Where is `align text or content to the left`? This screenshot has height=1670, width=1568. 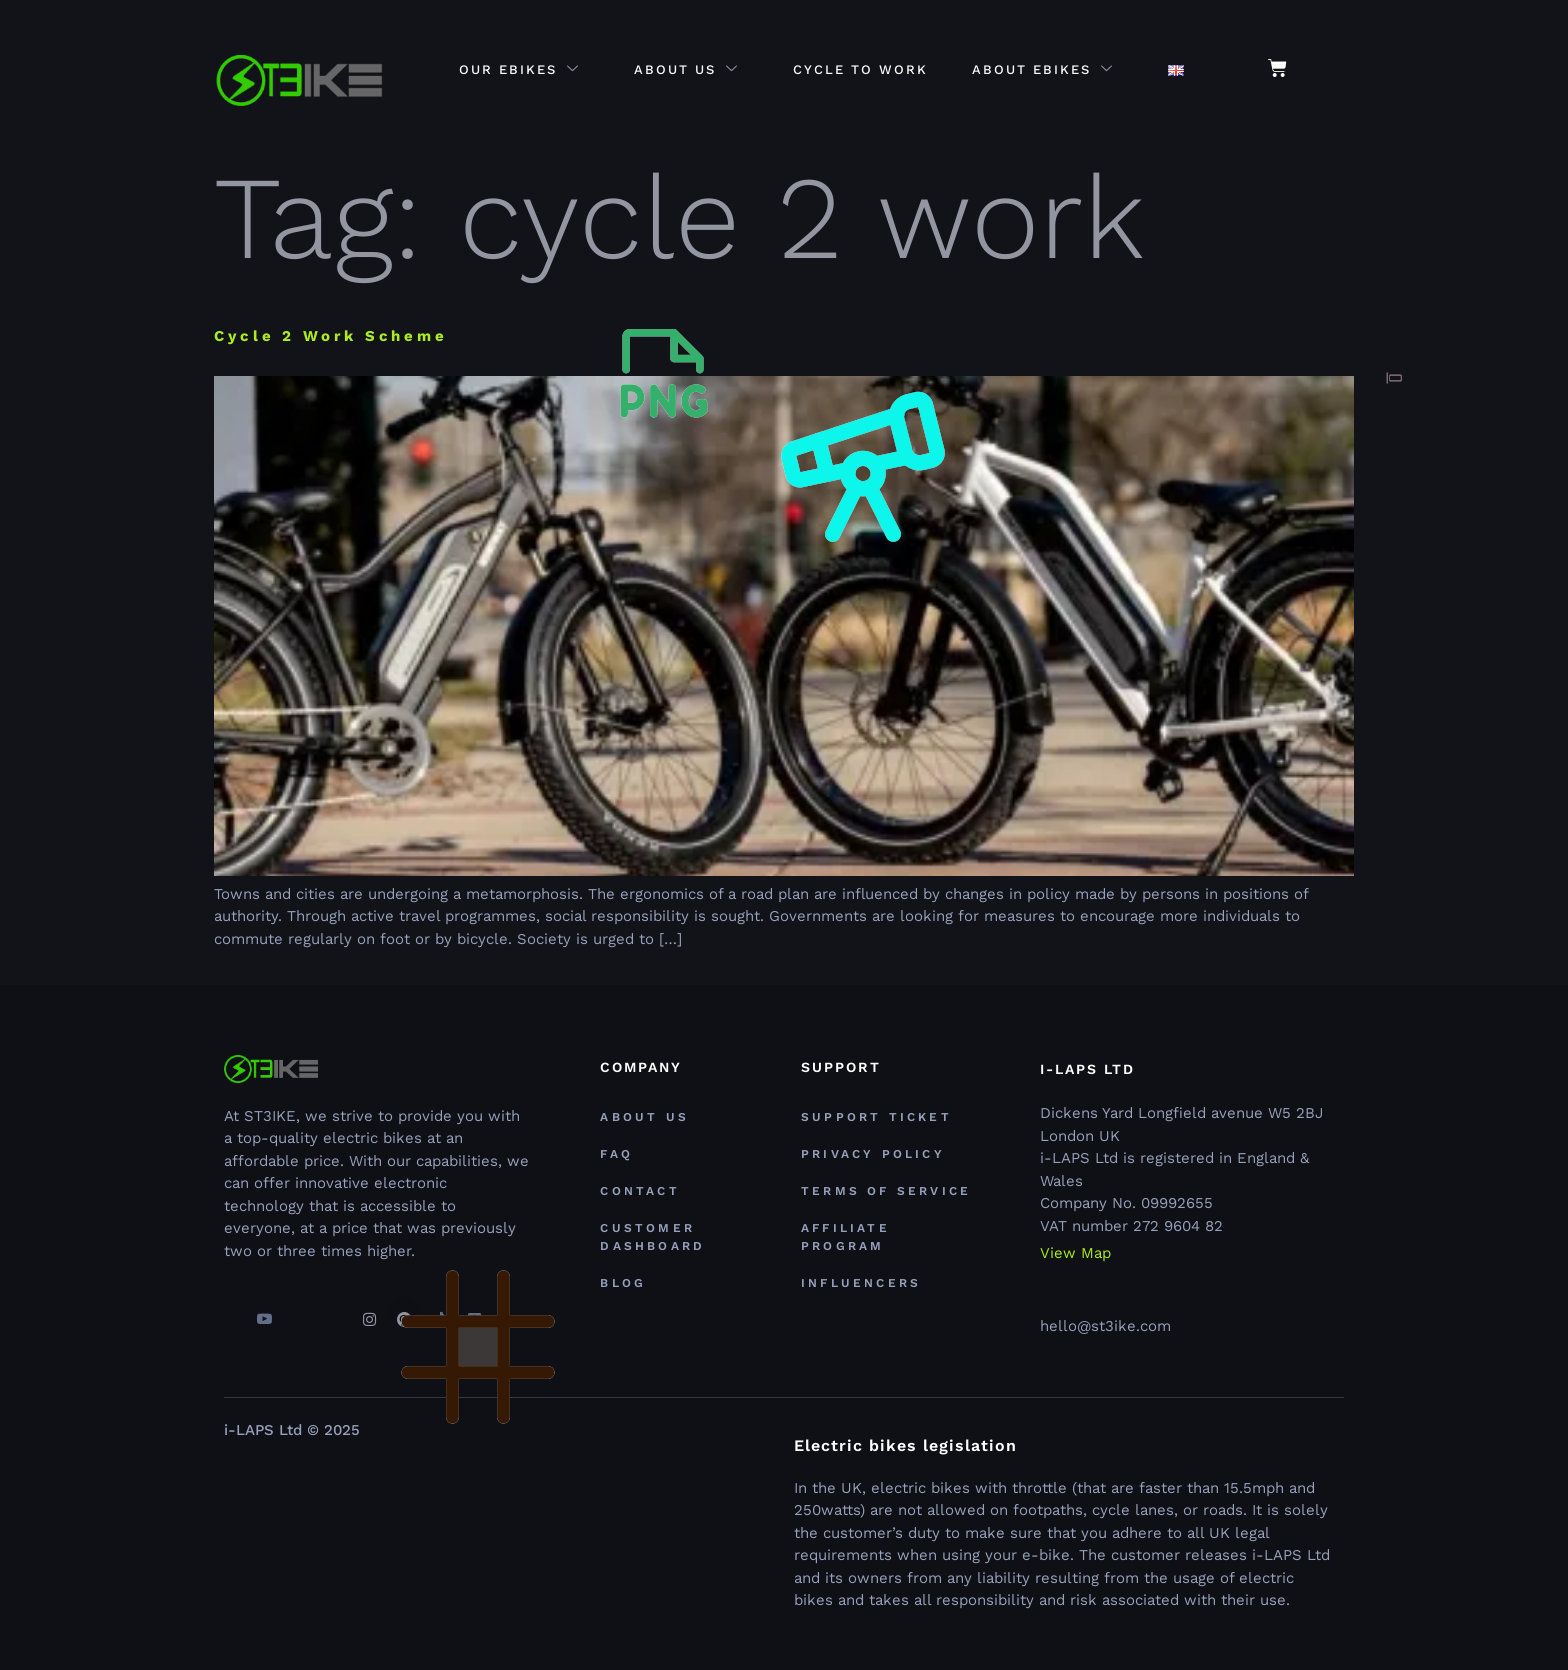
align text or content to the left is located at coordinates (1394, 378).